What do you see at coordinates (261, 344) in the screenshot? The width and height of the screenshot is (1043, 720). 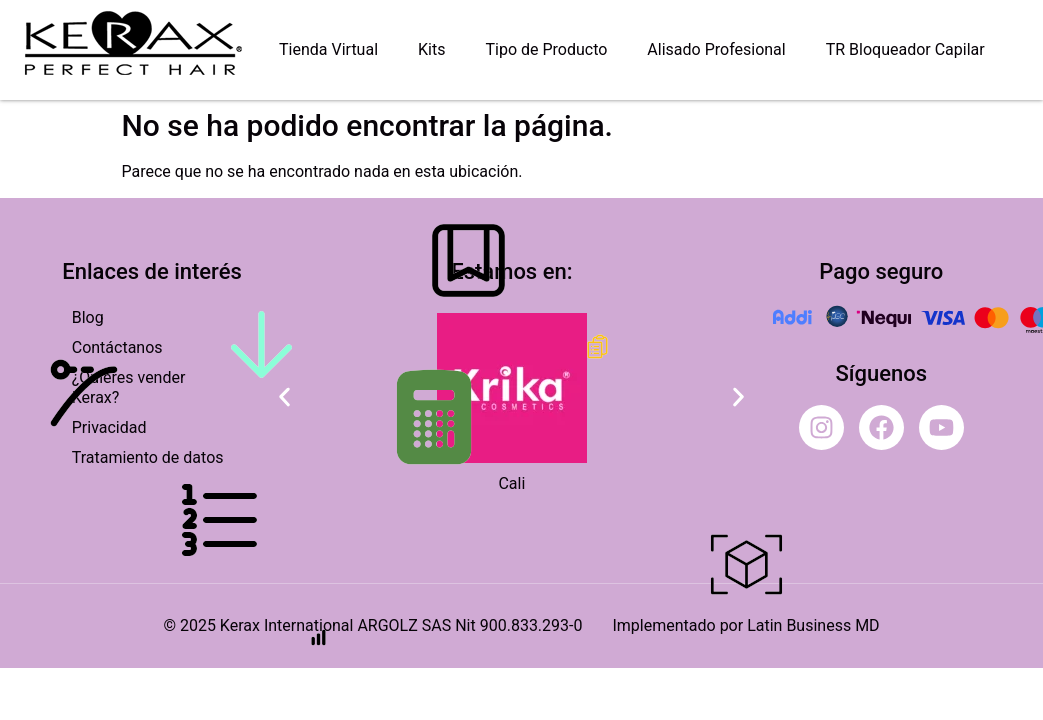 I see `scroll down or view more content` at bounding box center [261, 344].